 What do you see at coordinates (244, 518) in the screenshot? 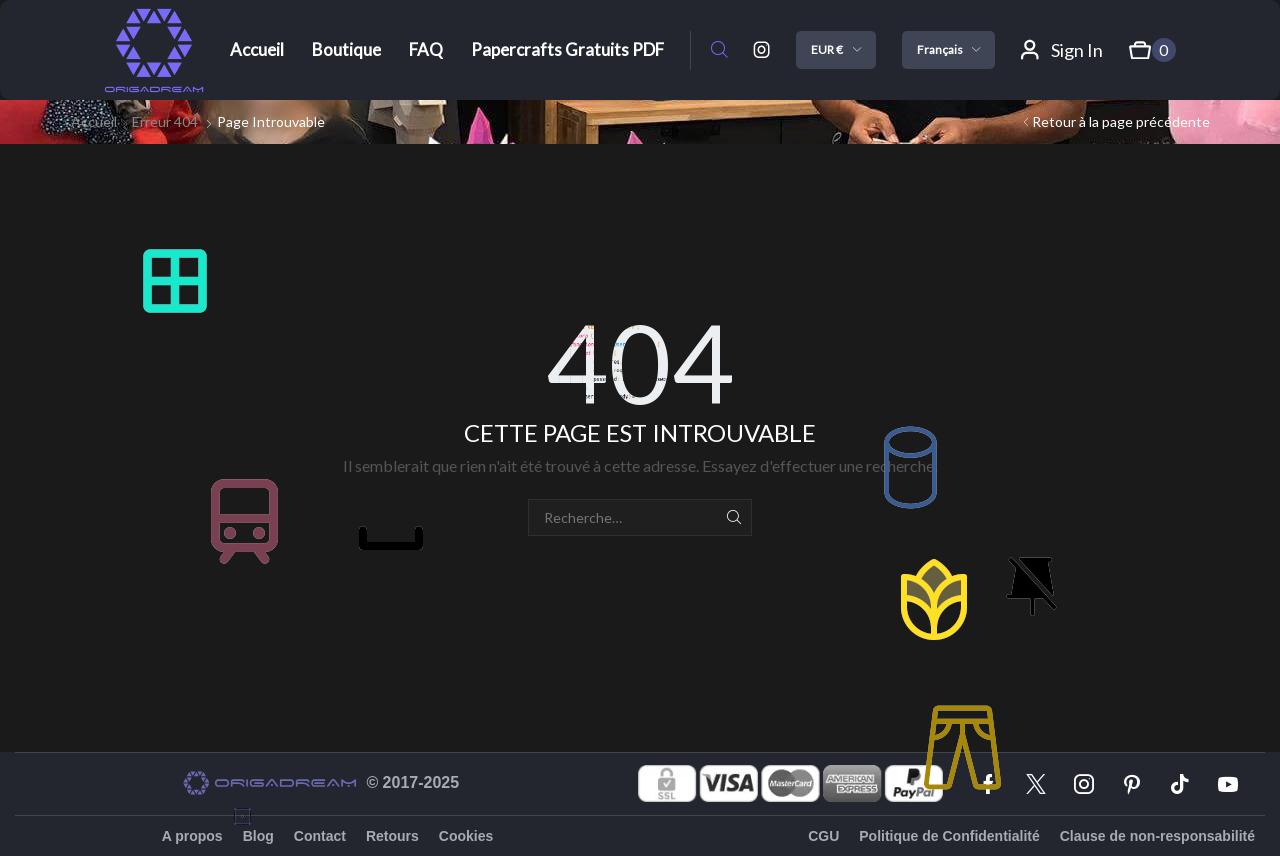
I see `view train schedules or rail services` at bounding box center [244, 518].